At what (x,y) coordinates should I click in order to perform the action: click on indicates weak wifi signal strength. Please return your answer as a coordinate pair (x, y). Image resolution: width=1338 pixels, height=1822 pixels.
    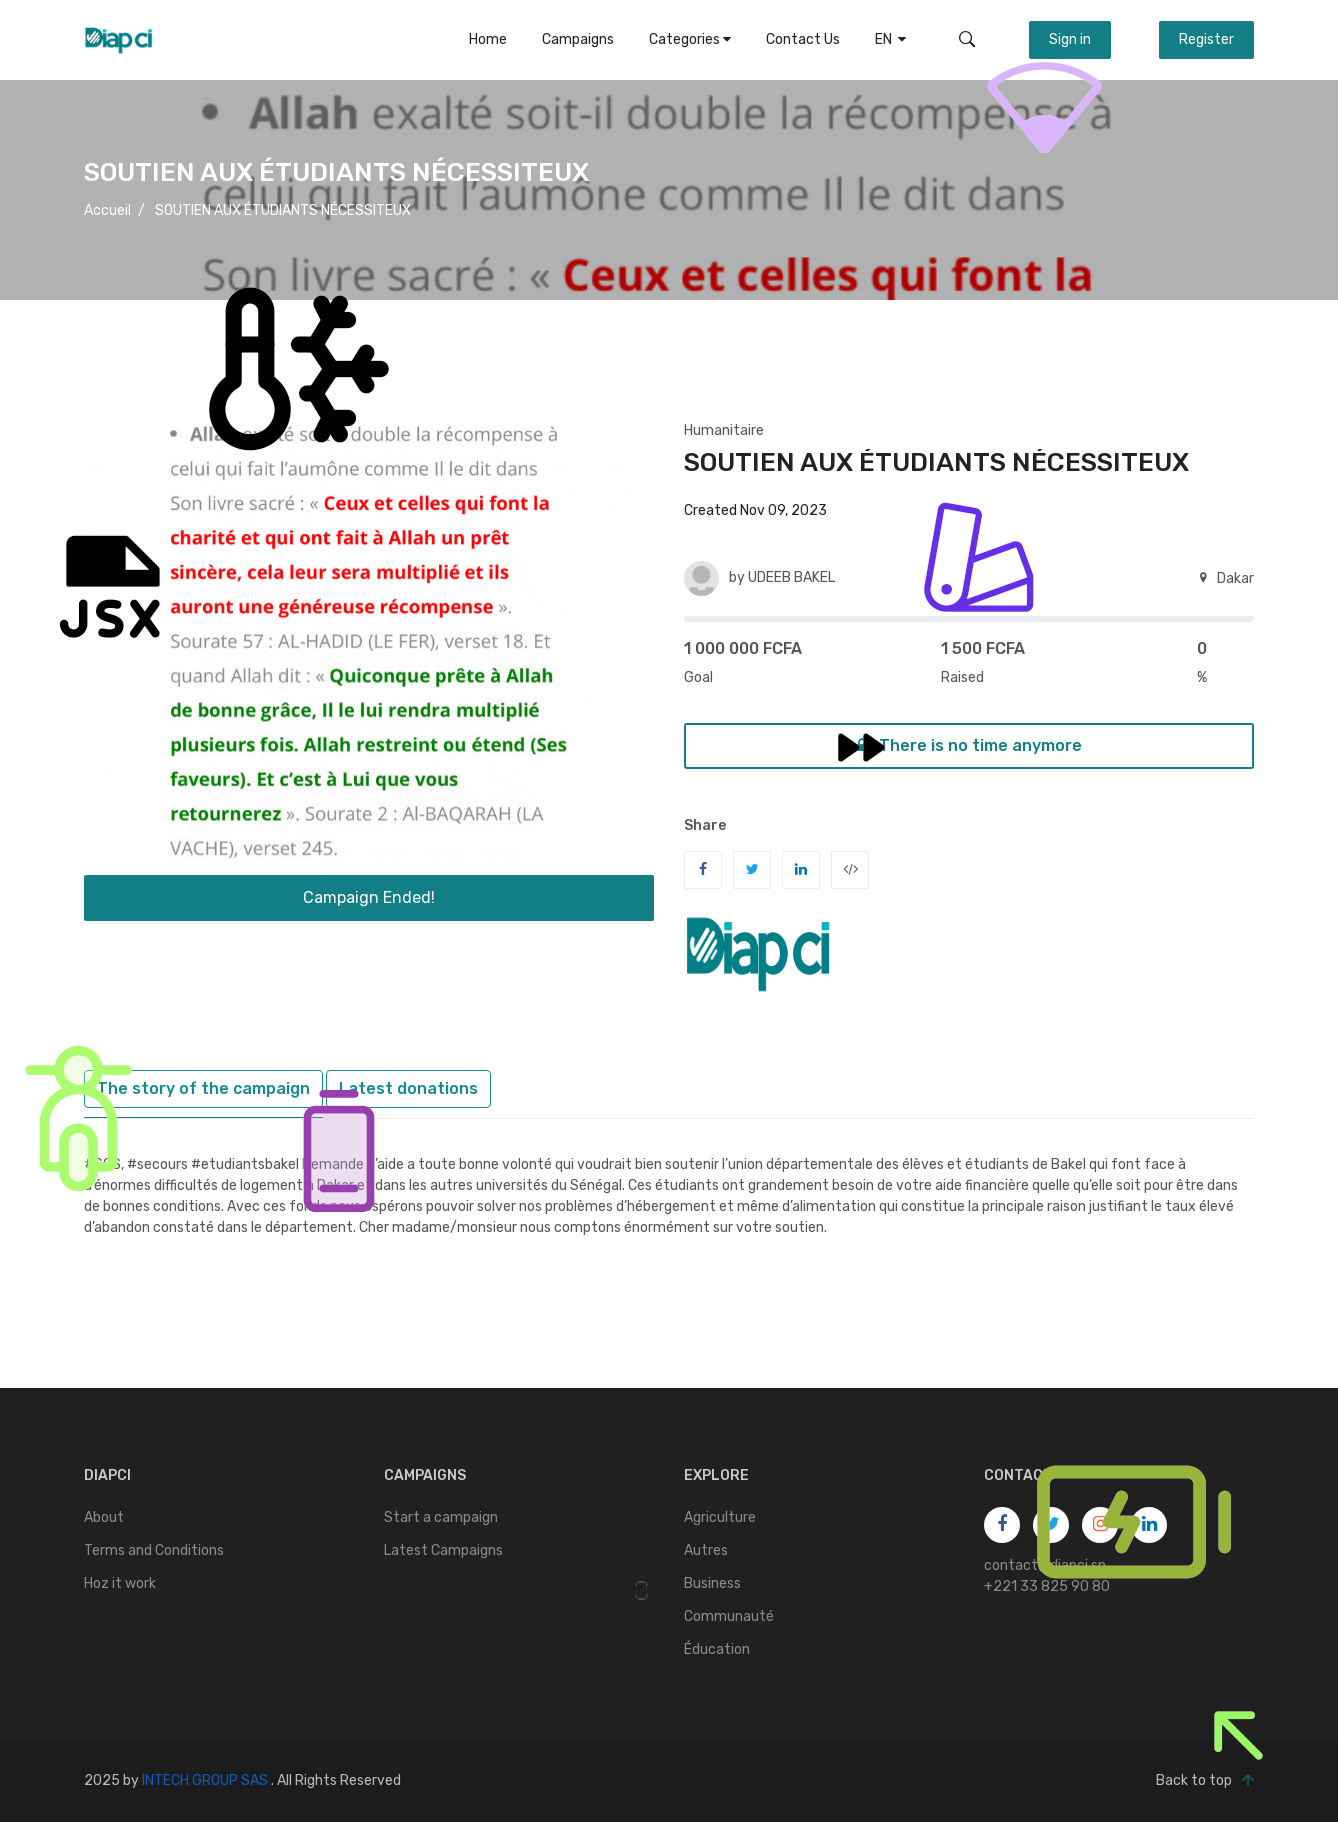
    Looking at the image, I should click on (1044, 107).